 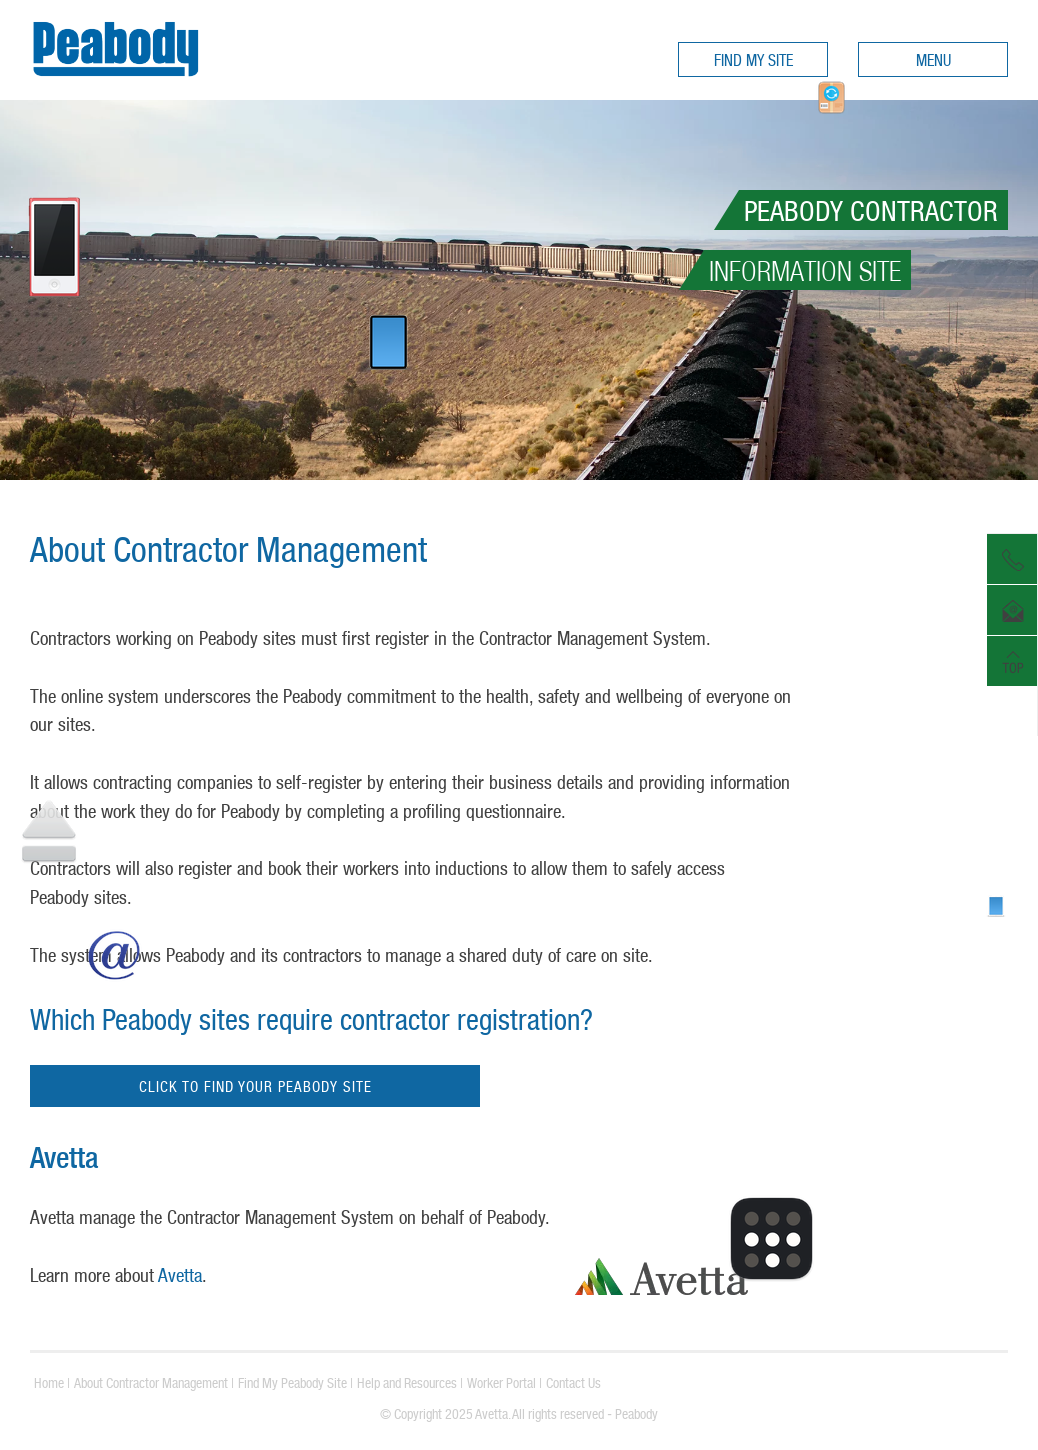 I want to click on represents a connected iPad Mini device, so click(x=388, y=336).